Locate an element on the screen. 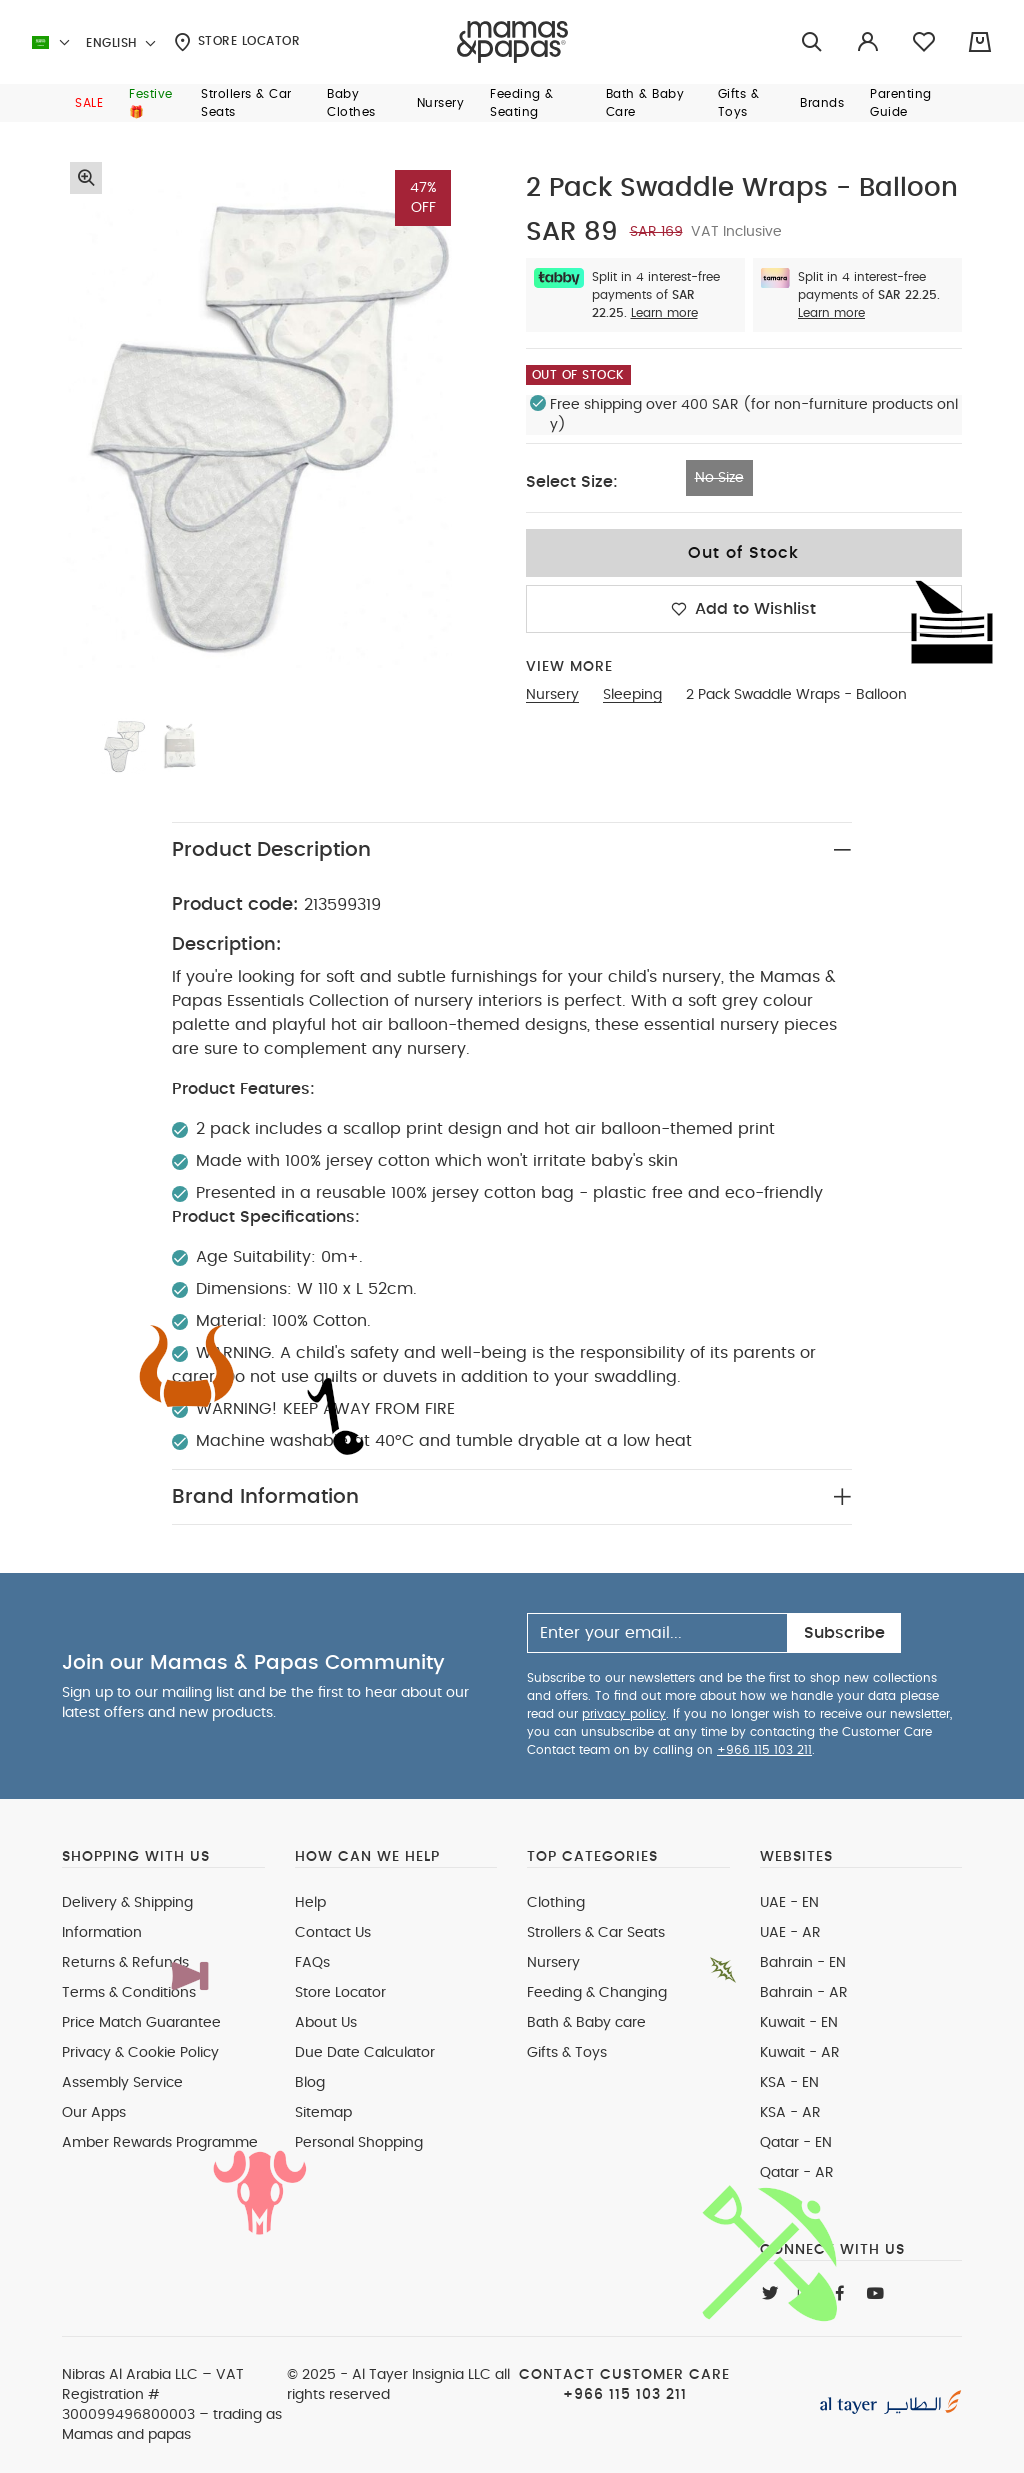 The width and height of the screenshot is (1024, 2473). access boxing or fighting game mode is located at coordinates (952, 623).